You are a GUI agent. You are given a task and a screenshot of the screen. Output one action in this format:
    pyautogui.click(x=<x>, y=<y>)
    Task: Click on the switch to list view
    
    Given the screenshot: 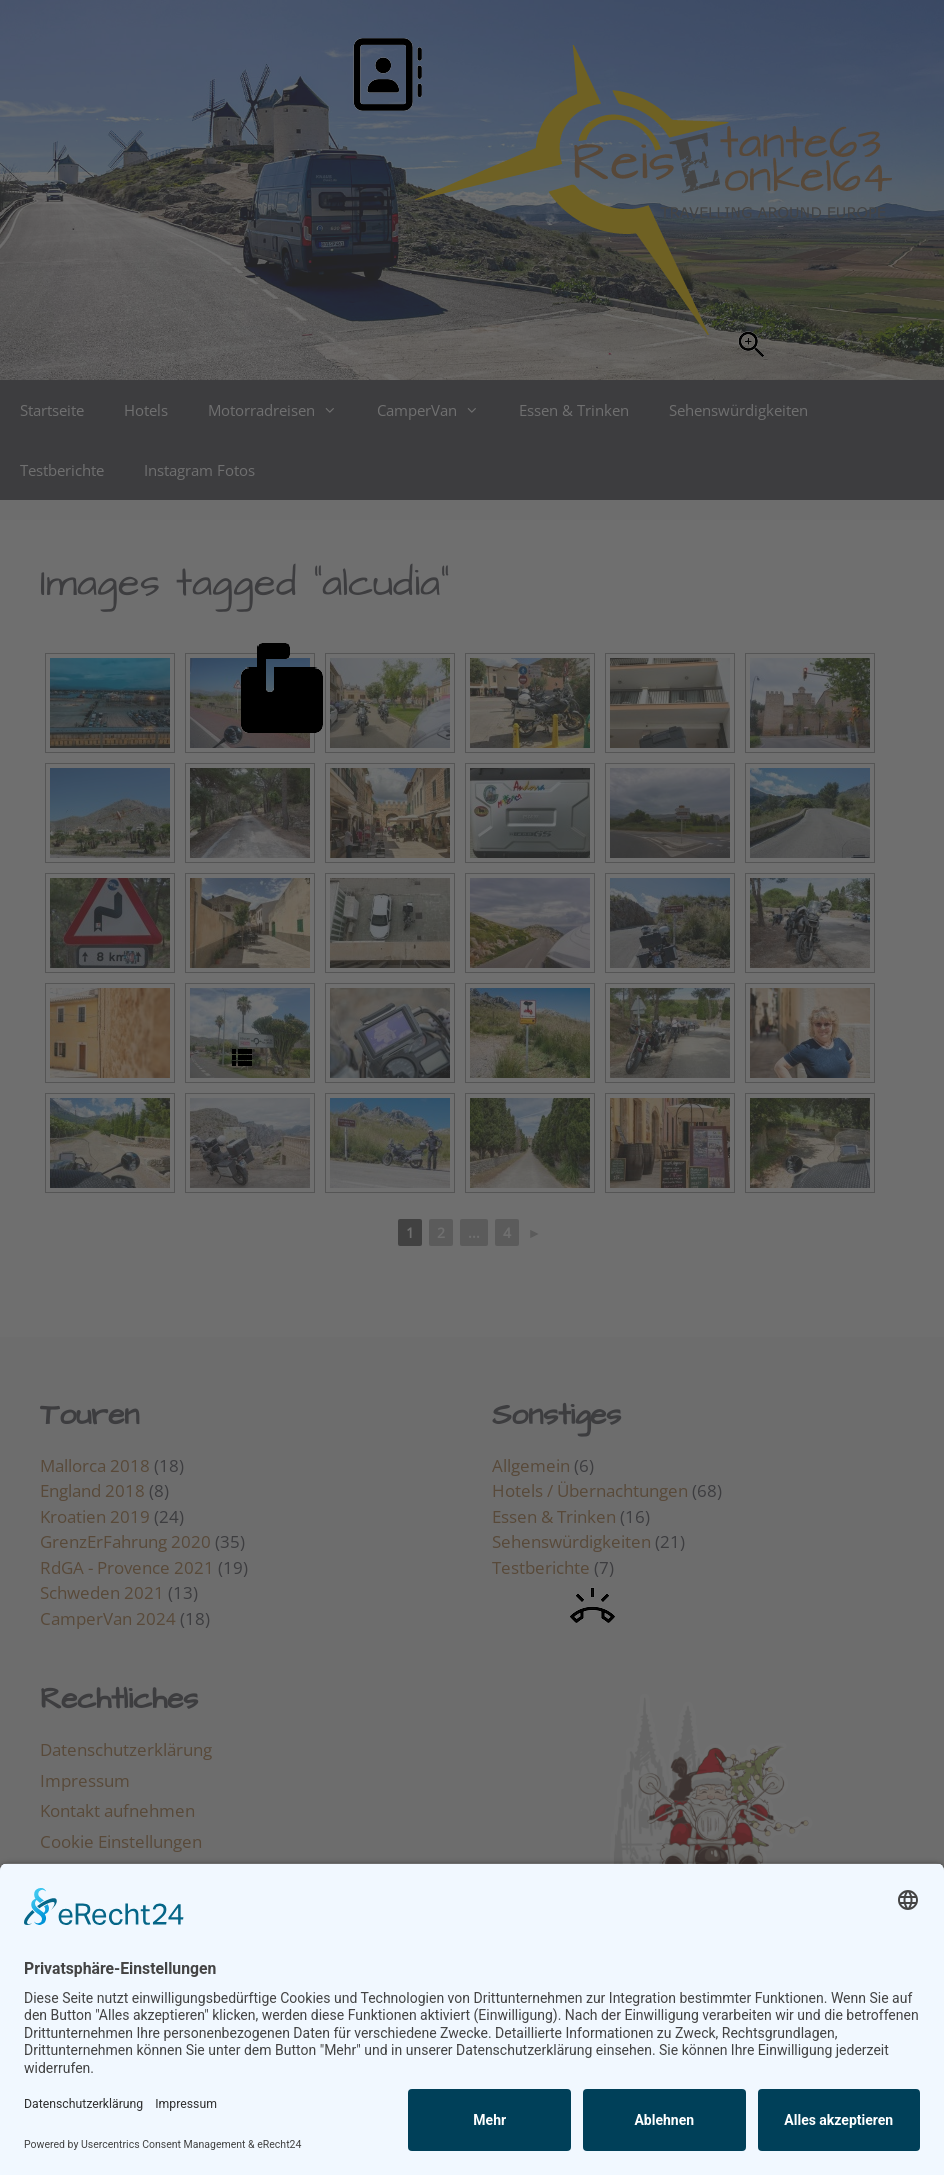 What is the action you would take?
    pyautogui.click(x=242, y=1057)
    